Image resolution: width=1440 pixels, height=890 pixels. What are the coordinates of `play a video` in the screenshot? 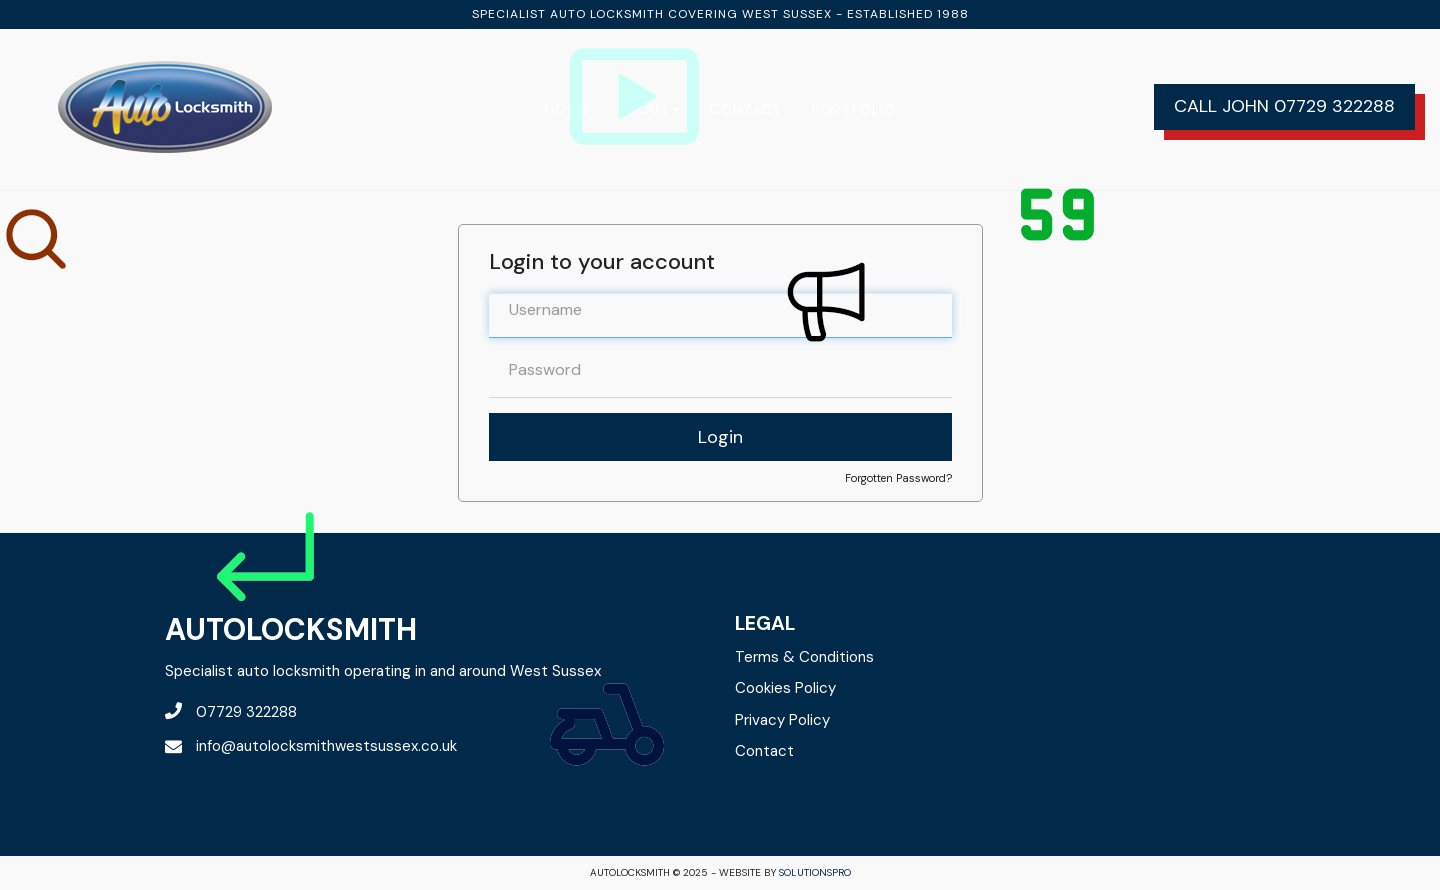 It's located at (634, 96).